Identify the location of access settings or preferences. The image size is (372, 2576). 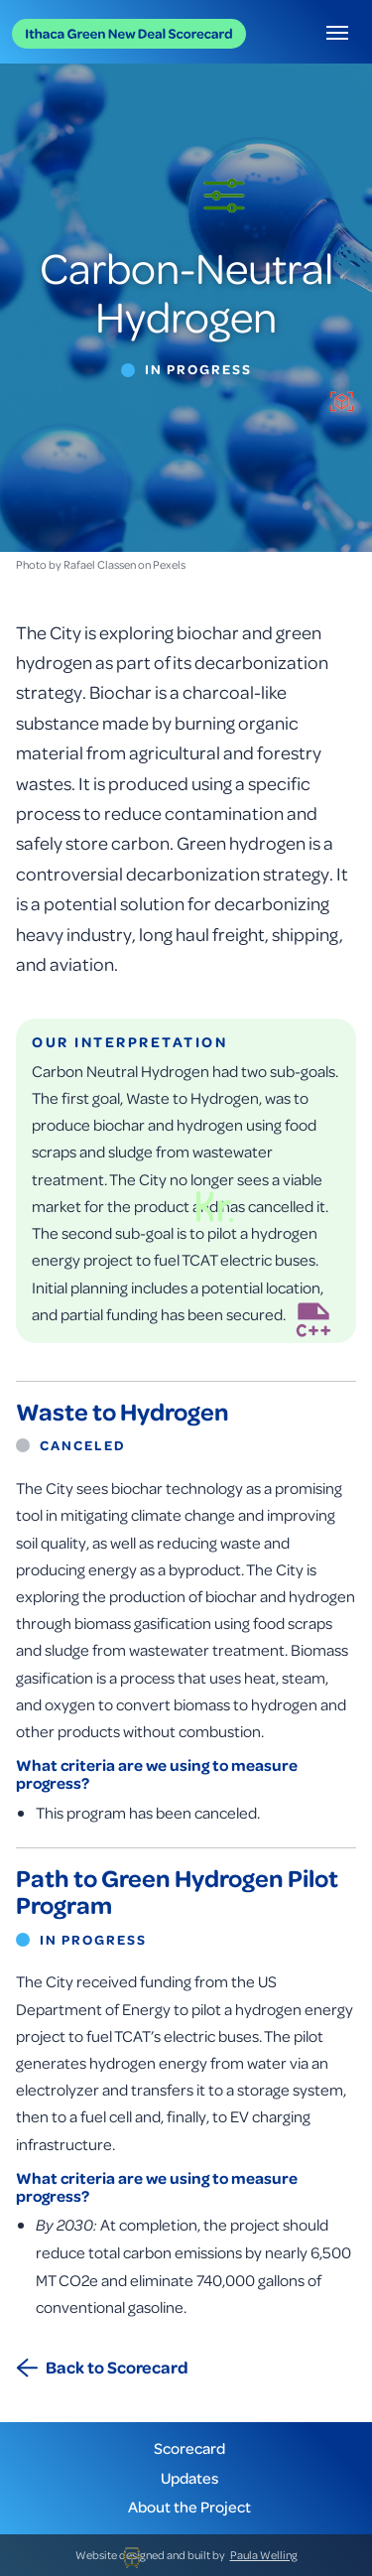
(224, 196).